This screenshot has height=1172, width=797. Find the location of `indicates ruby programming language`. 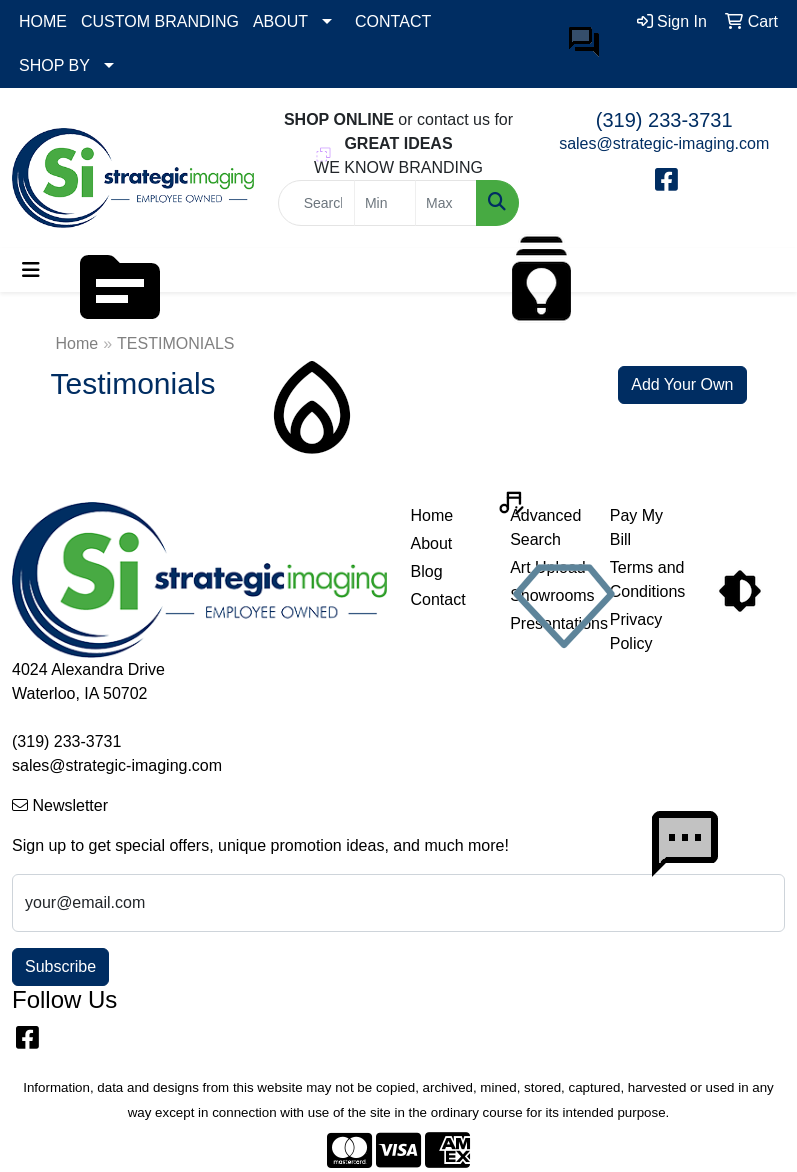

indicates ruby programming language is located at coordinates (564, 604).